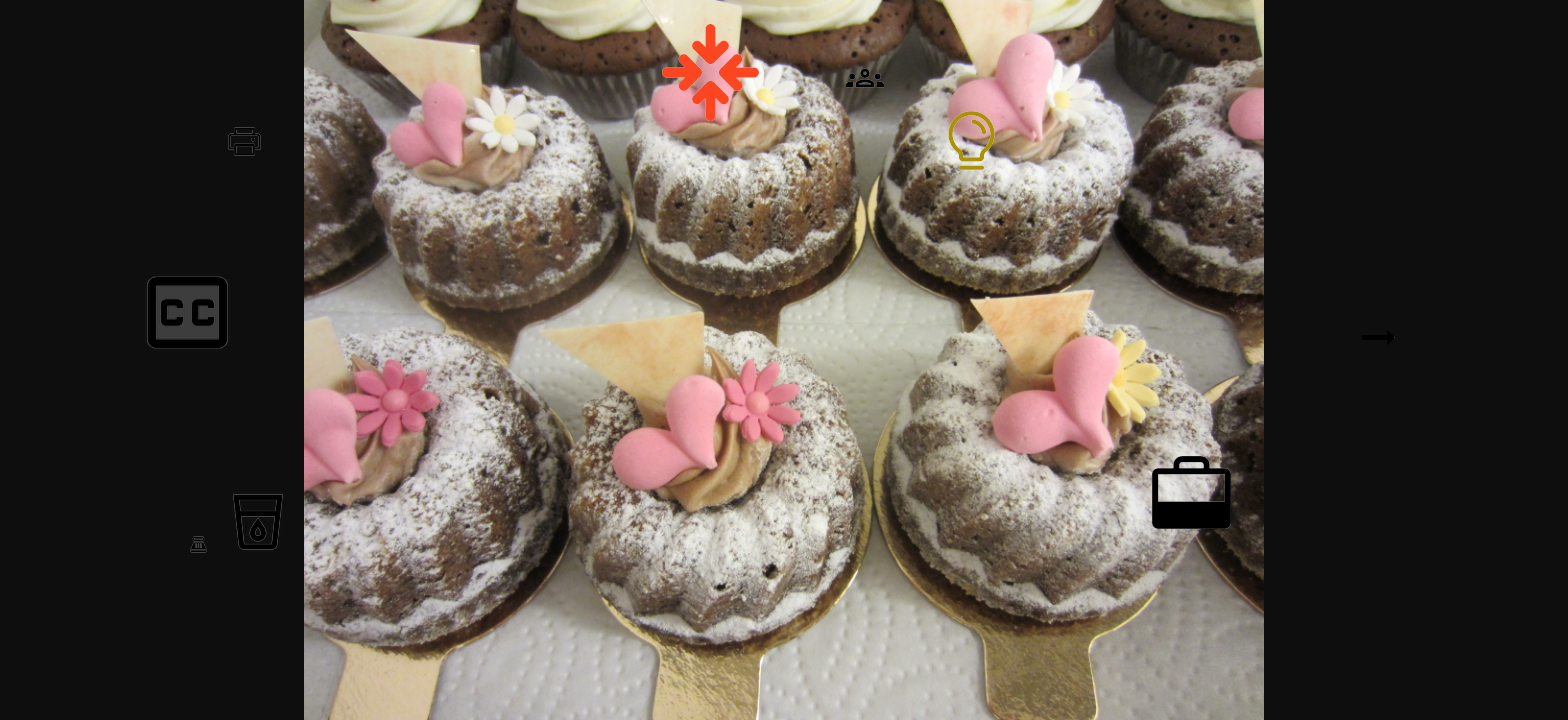 Image resolution: width=1568 pixels, height=720 pixels. What do you see at coordinates (1378, 337) in the screenshot?
I see `proceed to the next step` at bounding box center [1378, 337].